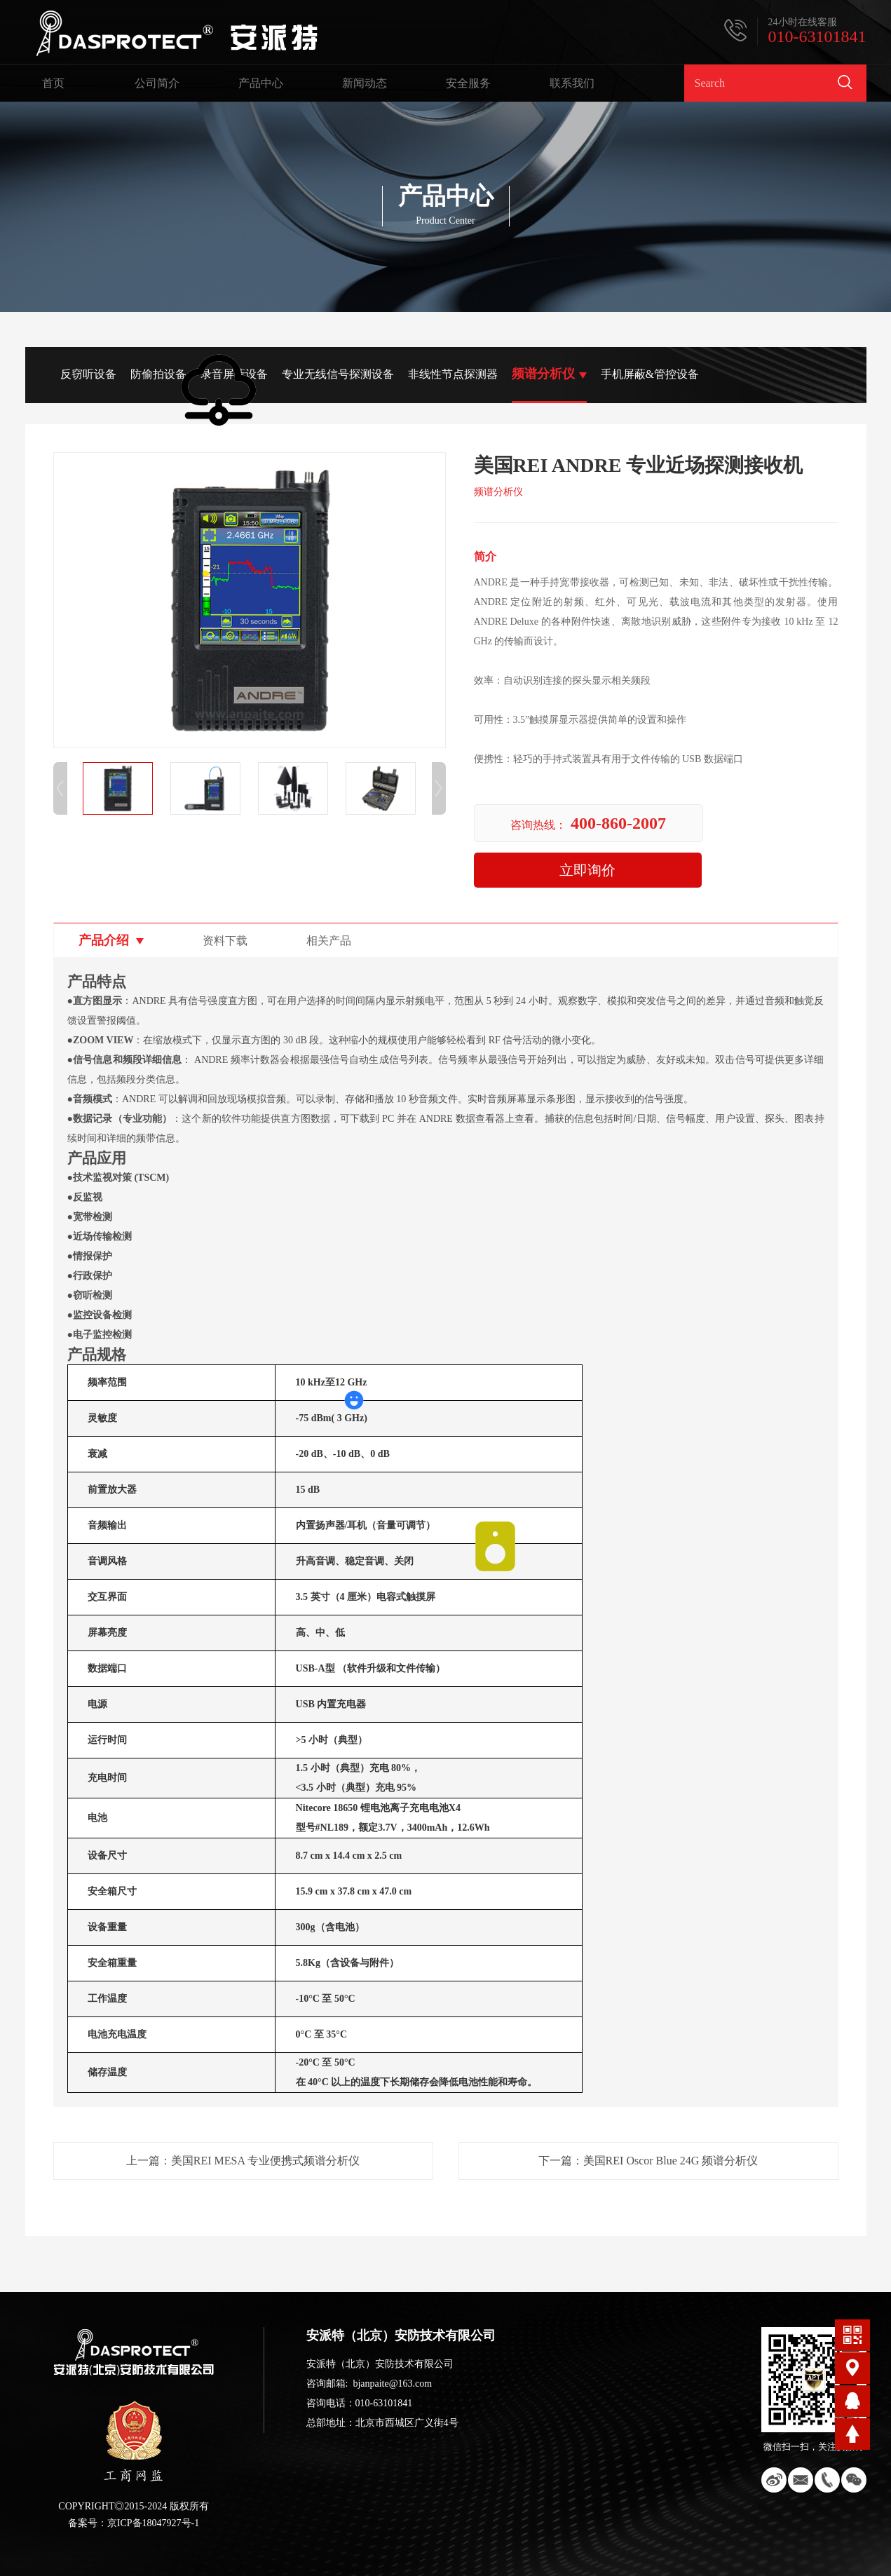  Describe the element at coordinates (219, 388) in the screenshot. I see `access cloud network settings` at that location.